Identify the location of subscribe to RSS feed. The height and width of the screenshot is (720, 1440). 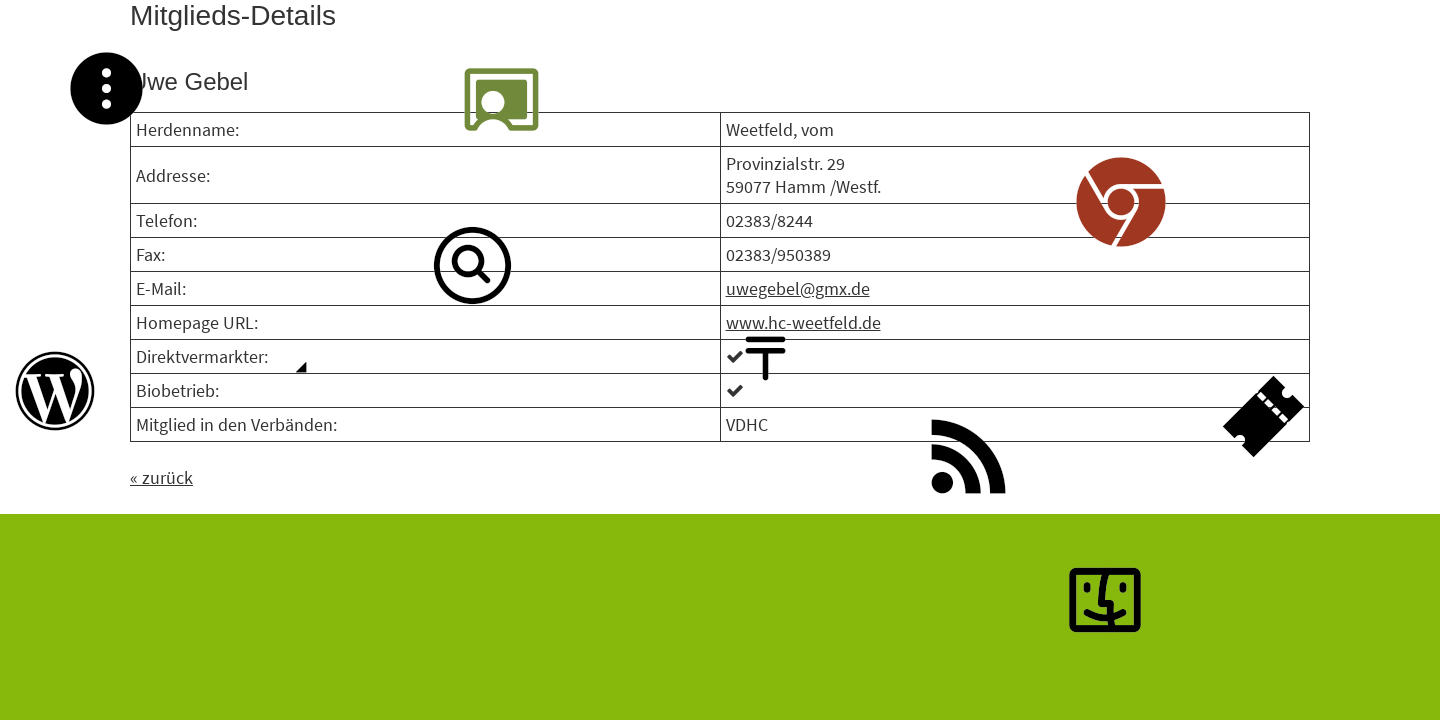
(968, 456).